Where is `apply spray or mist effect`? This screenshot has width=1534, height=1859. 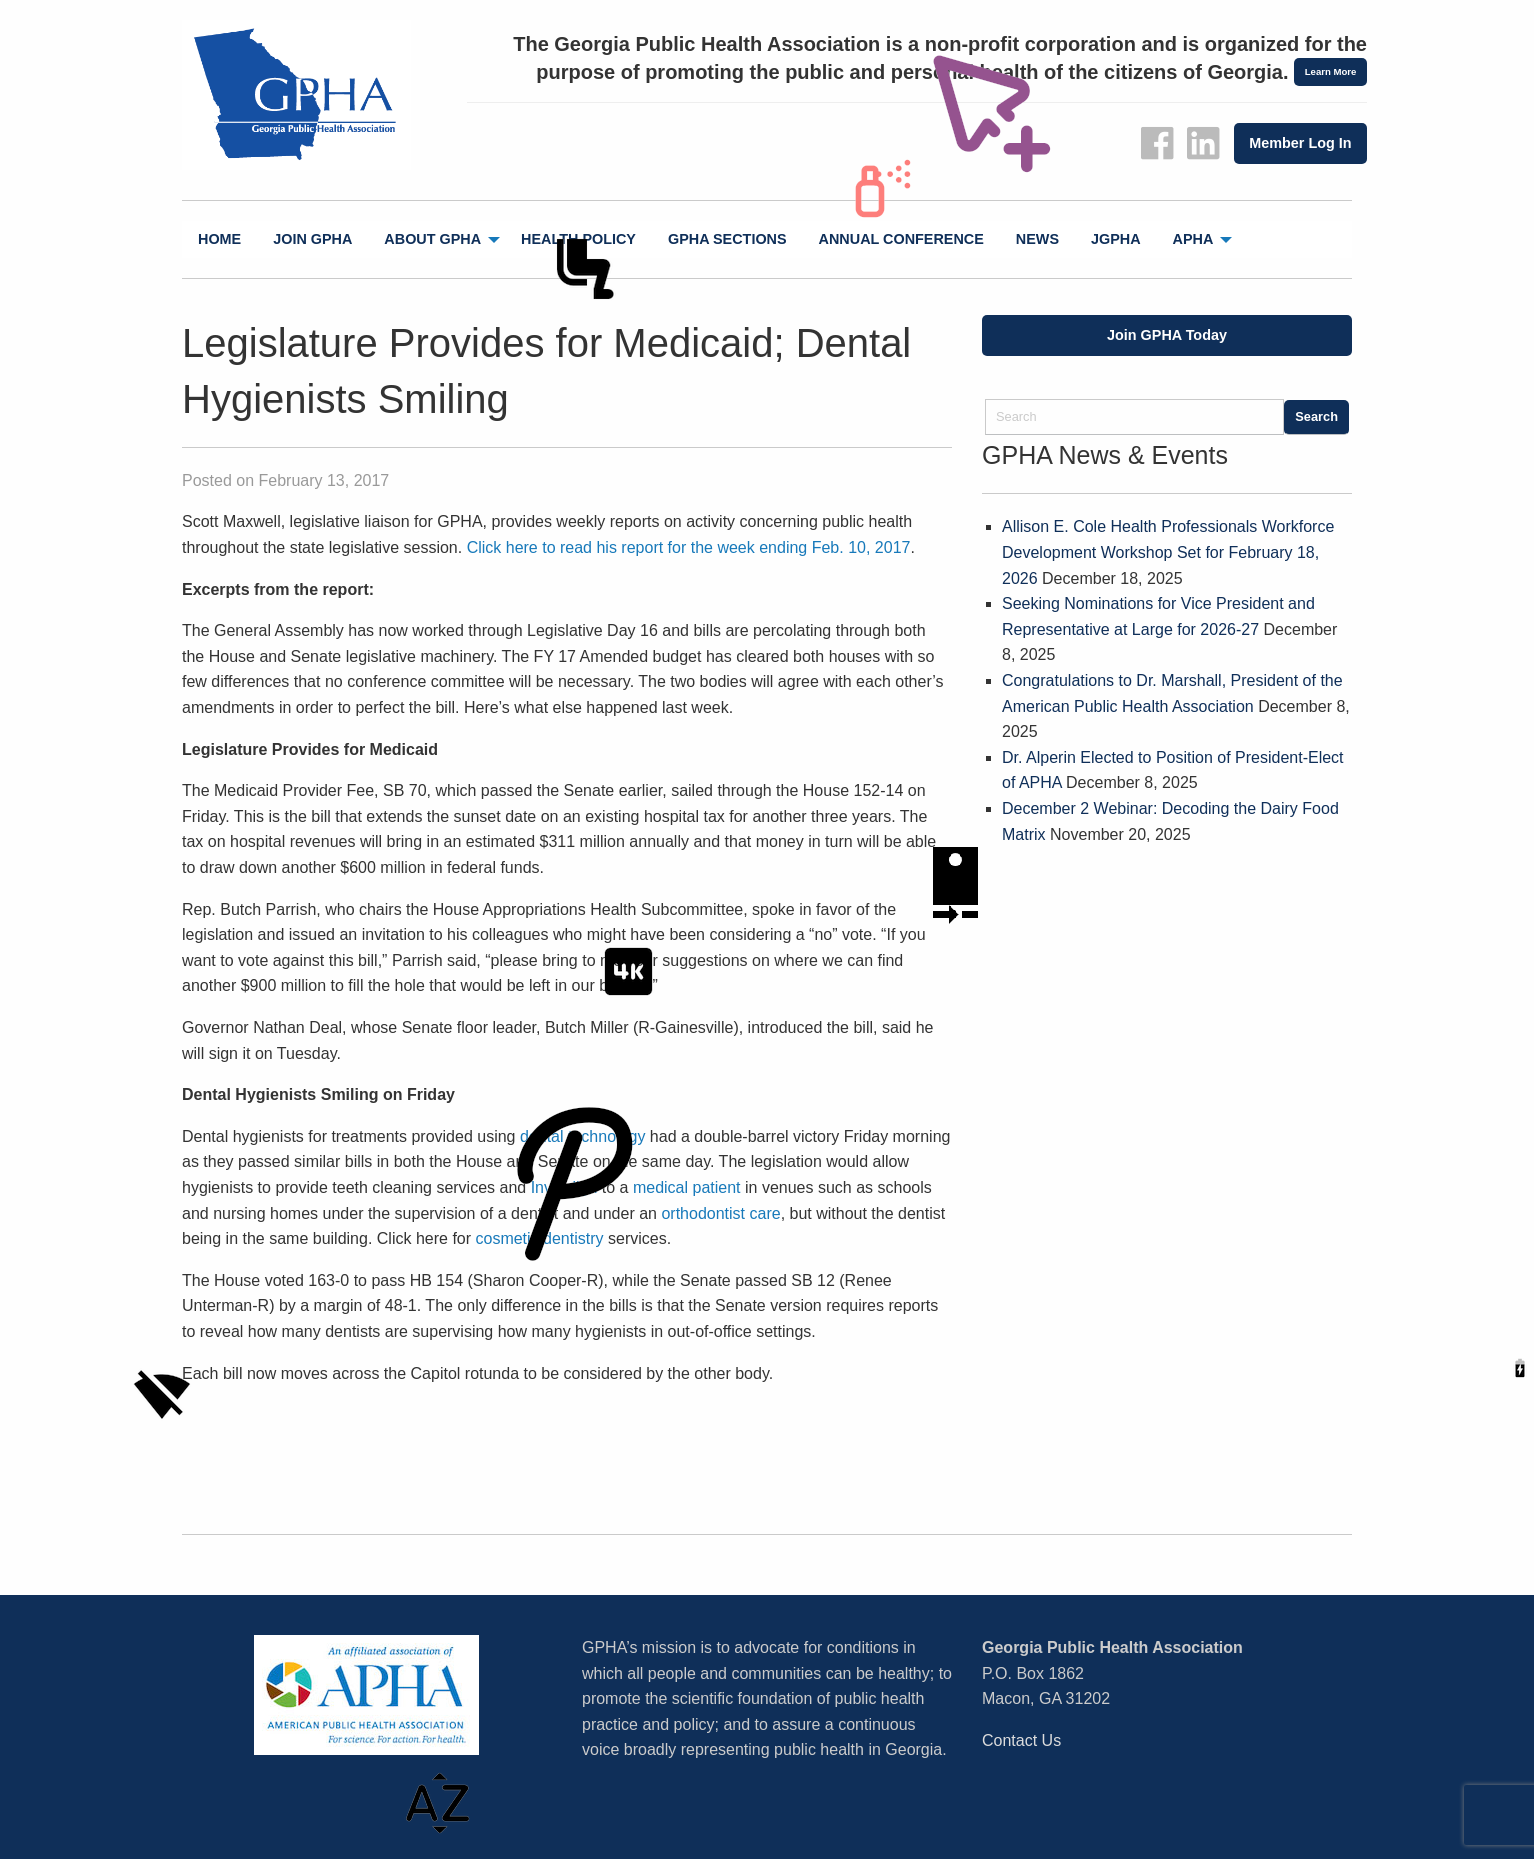 apply spray or mist effect is located at coordinates (881, 188).